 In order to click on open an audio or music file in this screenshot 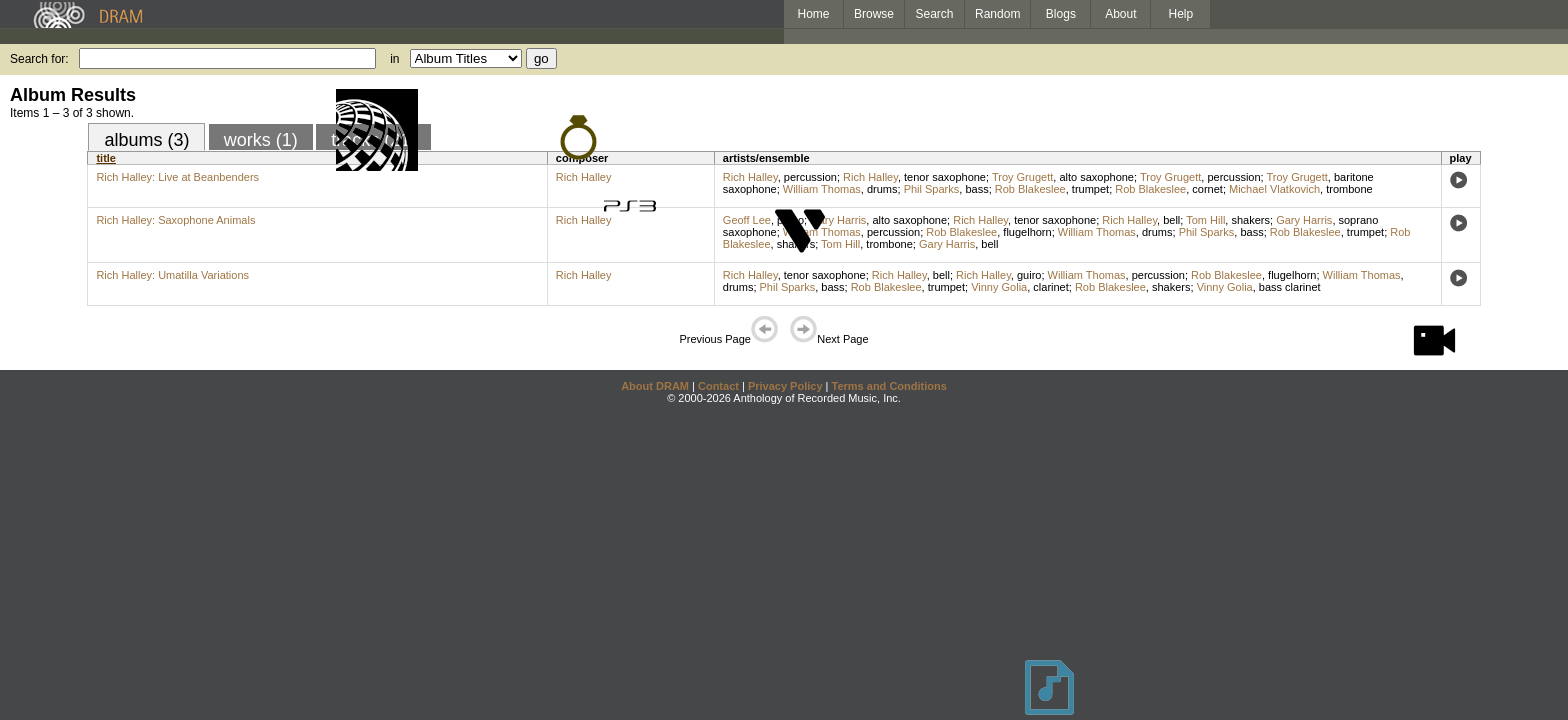, I will do `click(1049, 687)`.